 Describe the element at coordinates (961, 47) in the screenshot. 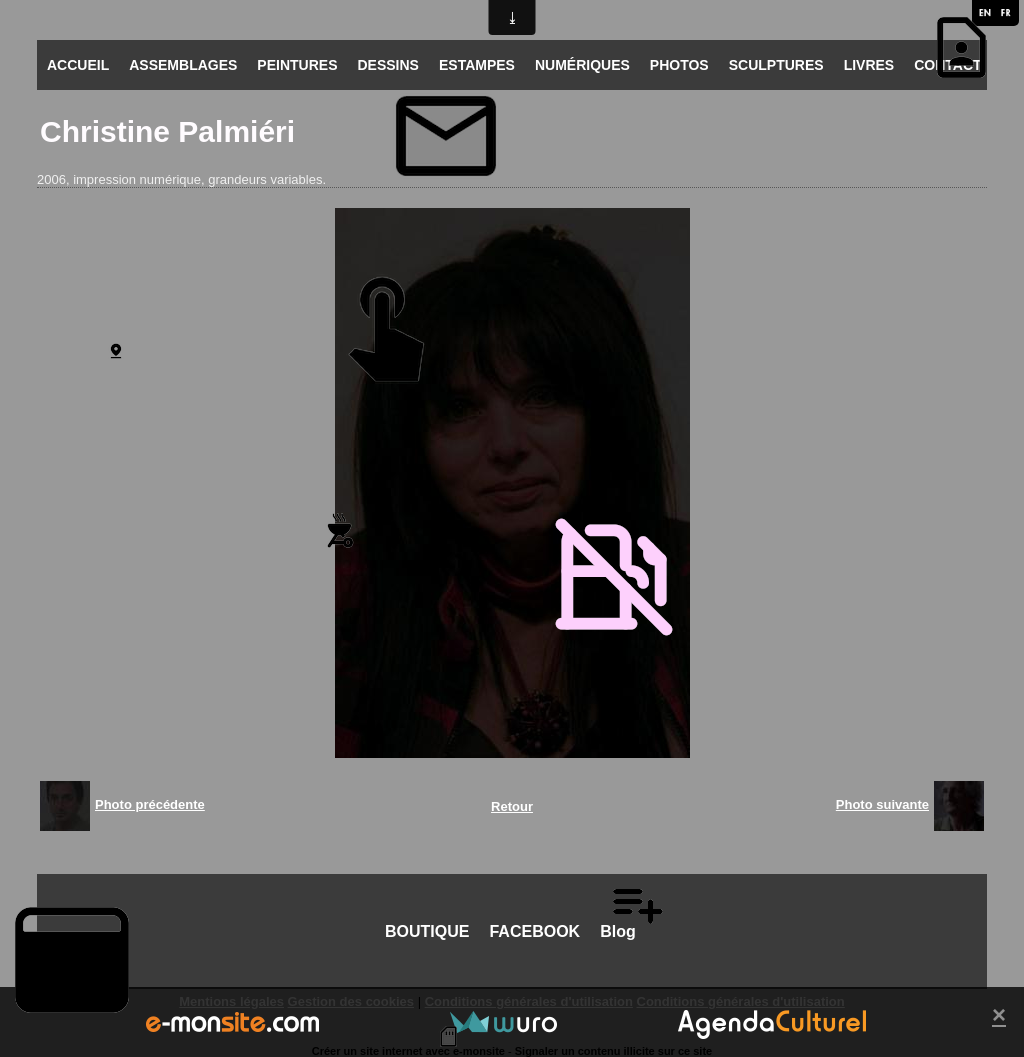

I see `view contact details` at that location.